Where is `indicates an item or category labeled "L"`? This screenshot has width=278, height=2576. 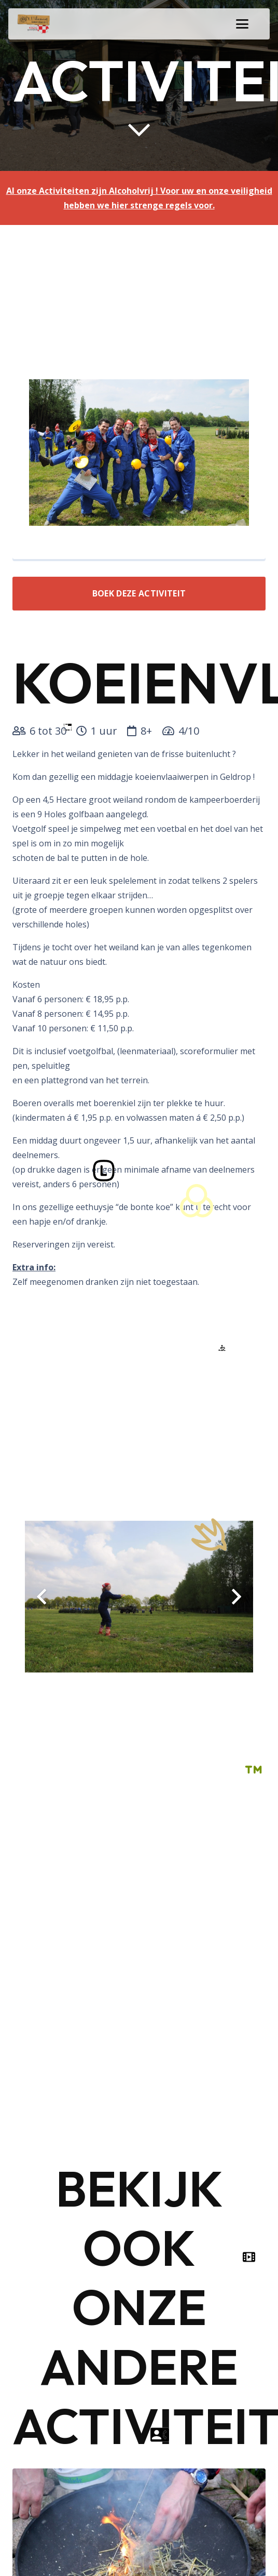
indicates an item or category labeled "L" is located at coordinates (104, 1171).